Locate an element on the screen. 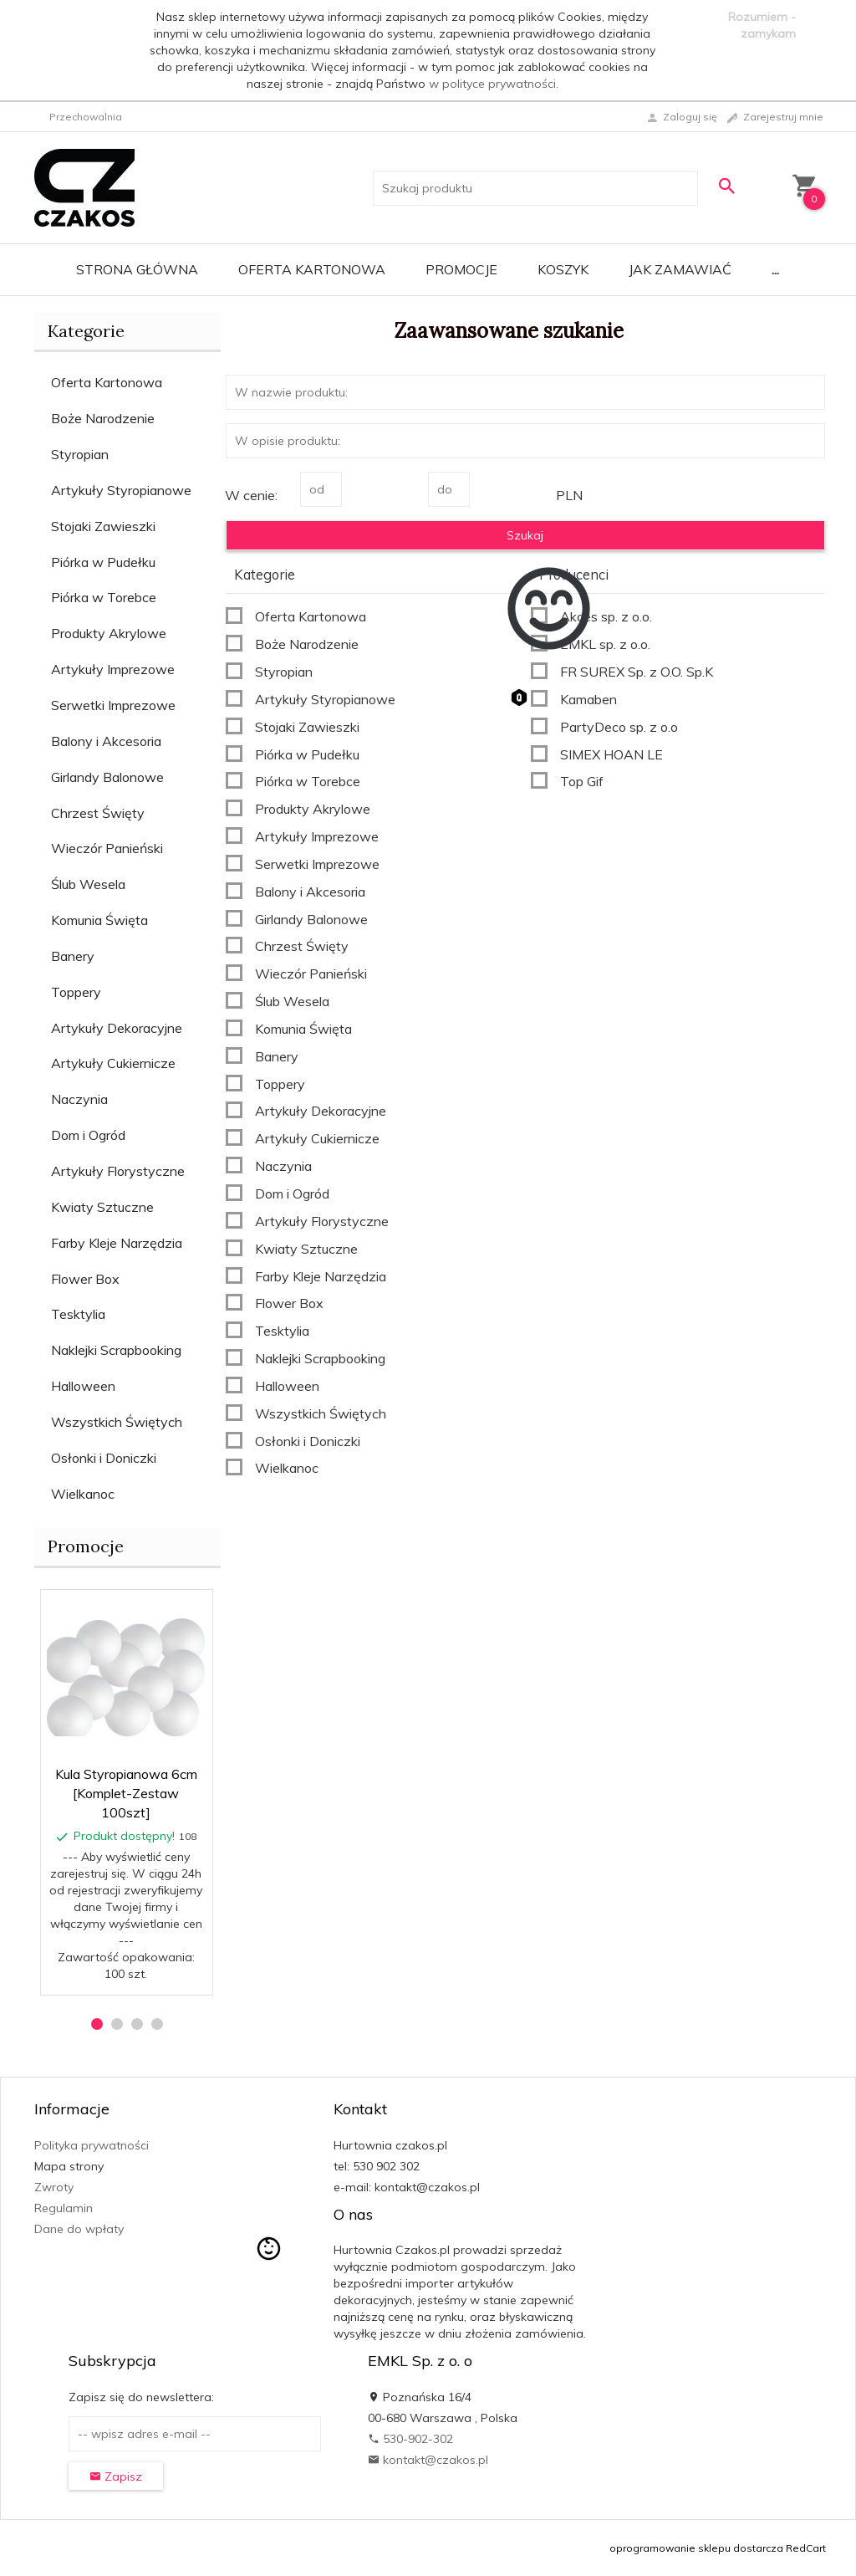 Image resolution: width=856 pixels, height=2576 pixels. indicates child-friendly or kids mode is located at coordinates (268, 2248).